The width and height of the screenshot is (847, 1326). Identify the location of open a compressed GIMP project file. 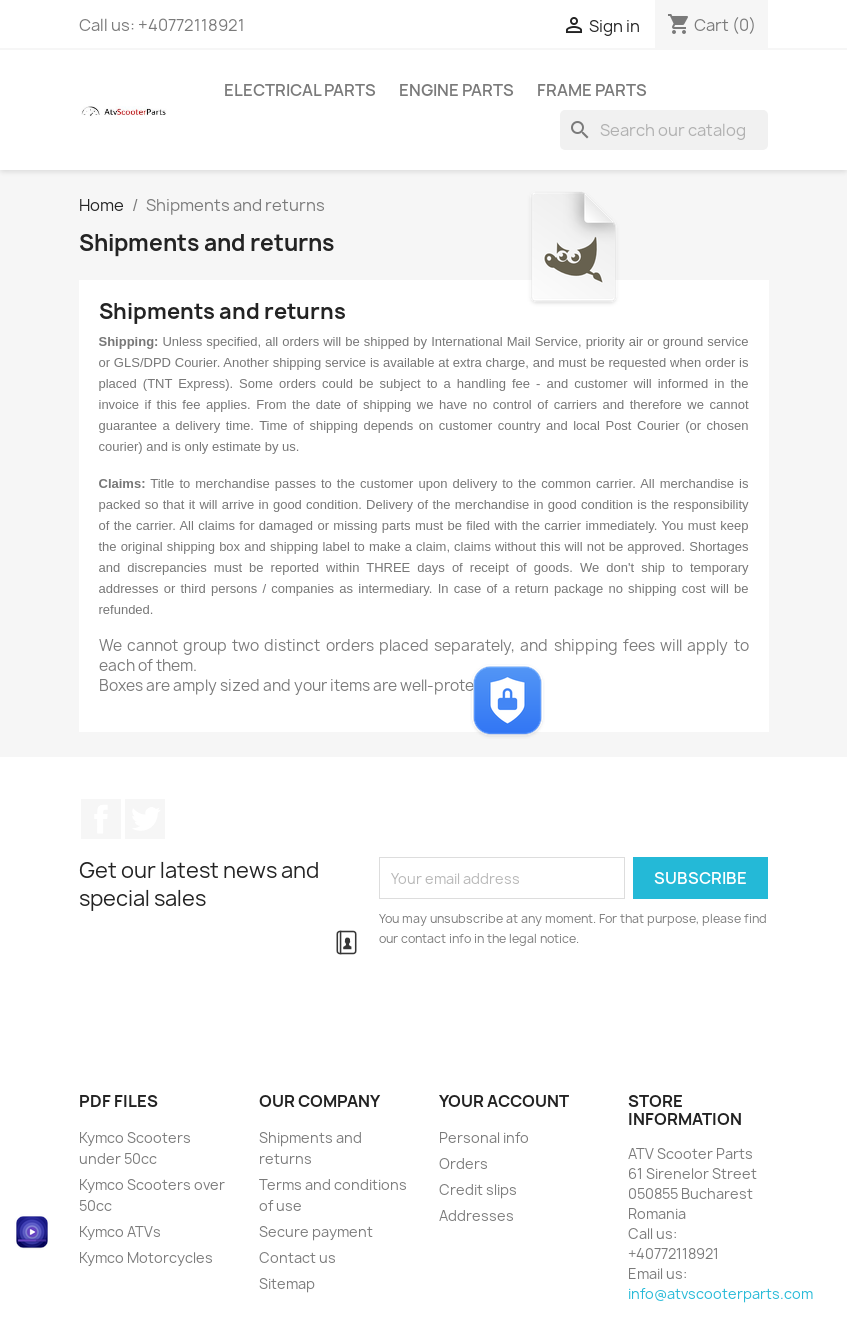
(573, 248).